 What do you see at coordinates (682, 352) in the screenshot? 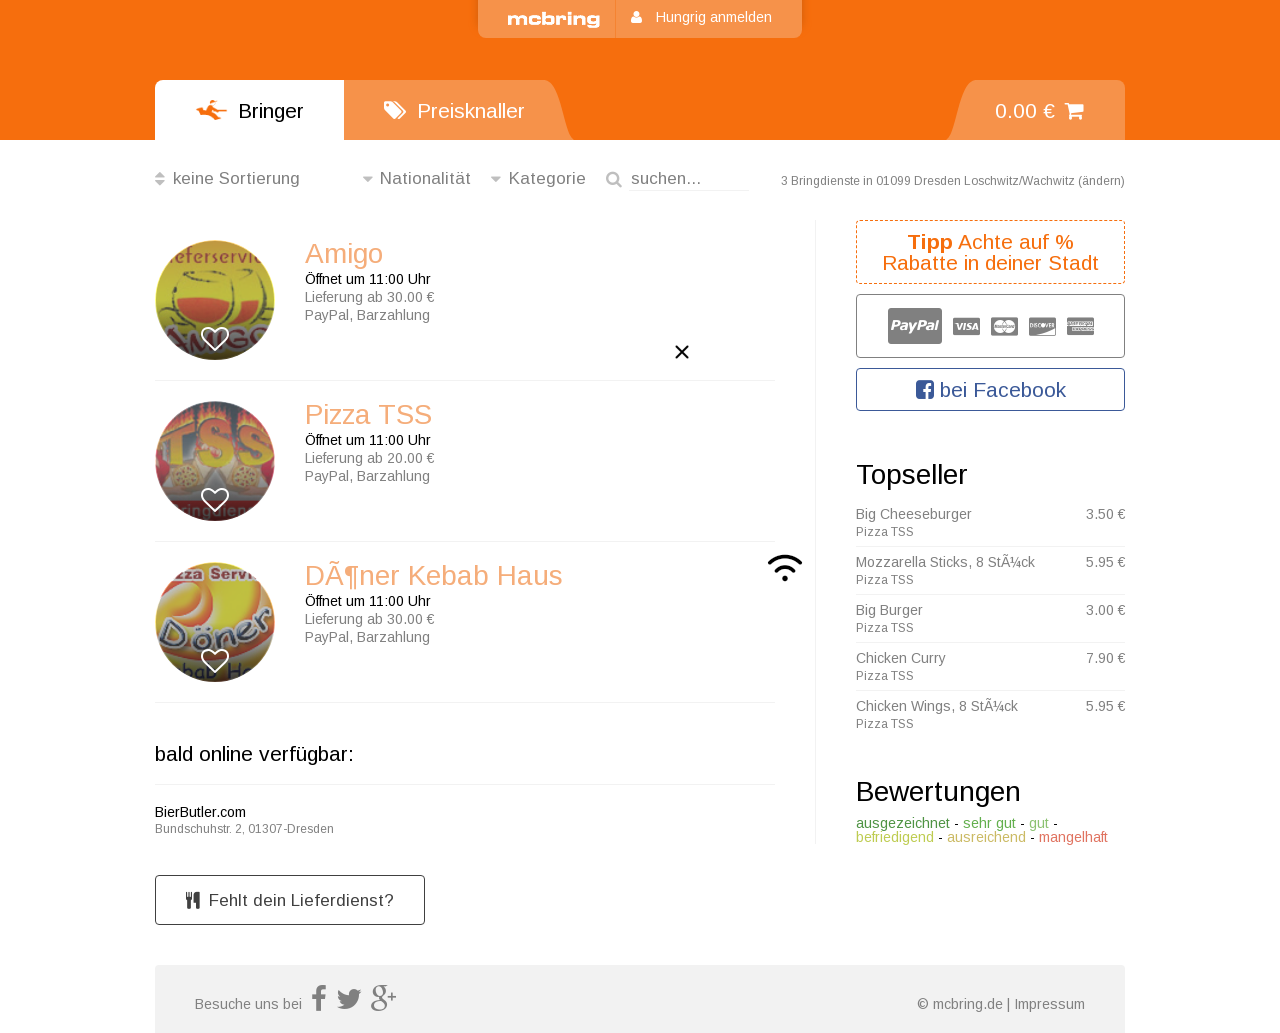
I see `close the current window or dialog` at bounding box center [682, 352].